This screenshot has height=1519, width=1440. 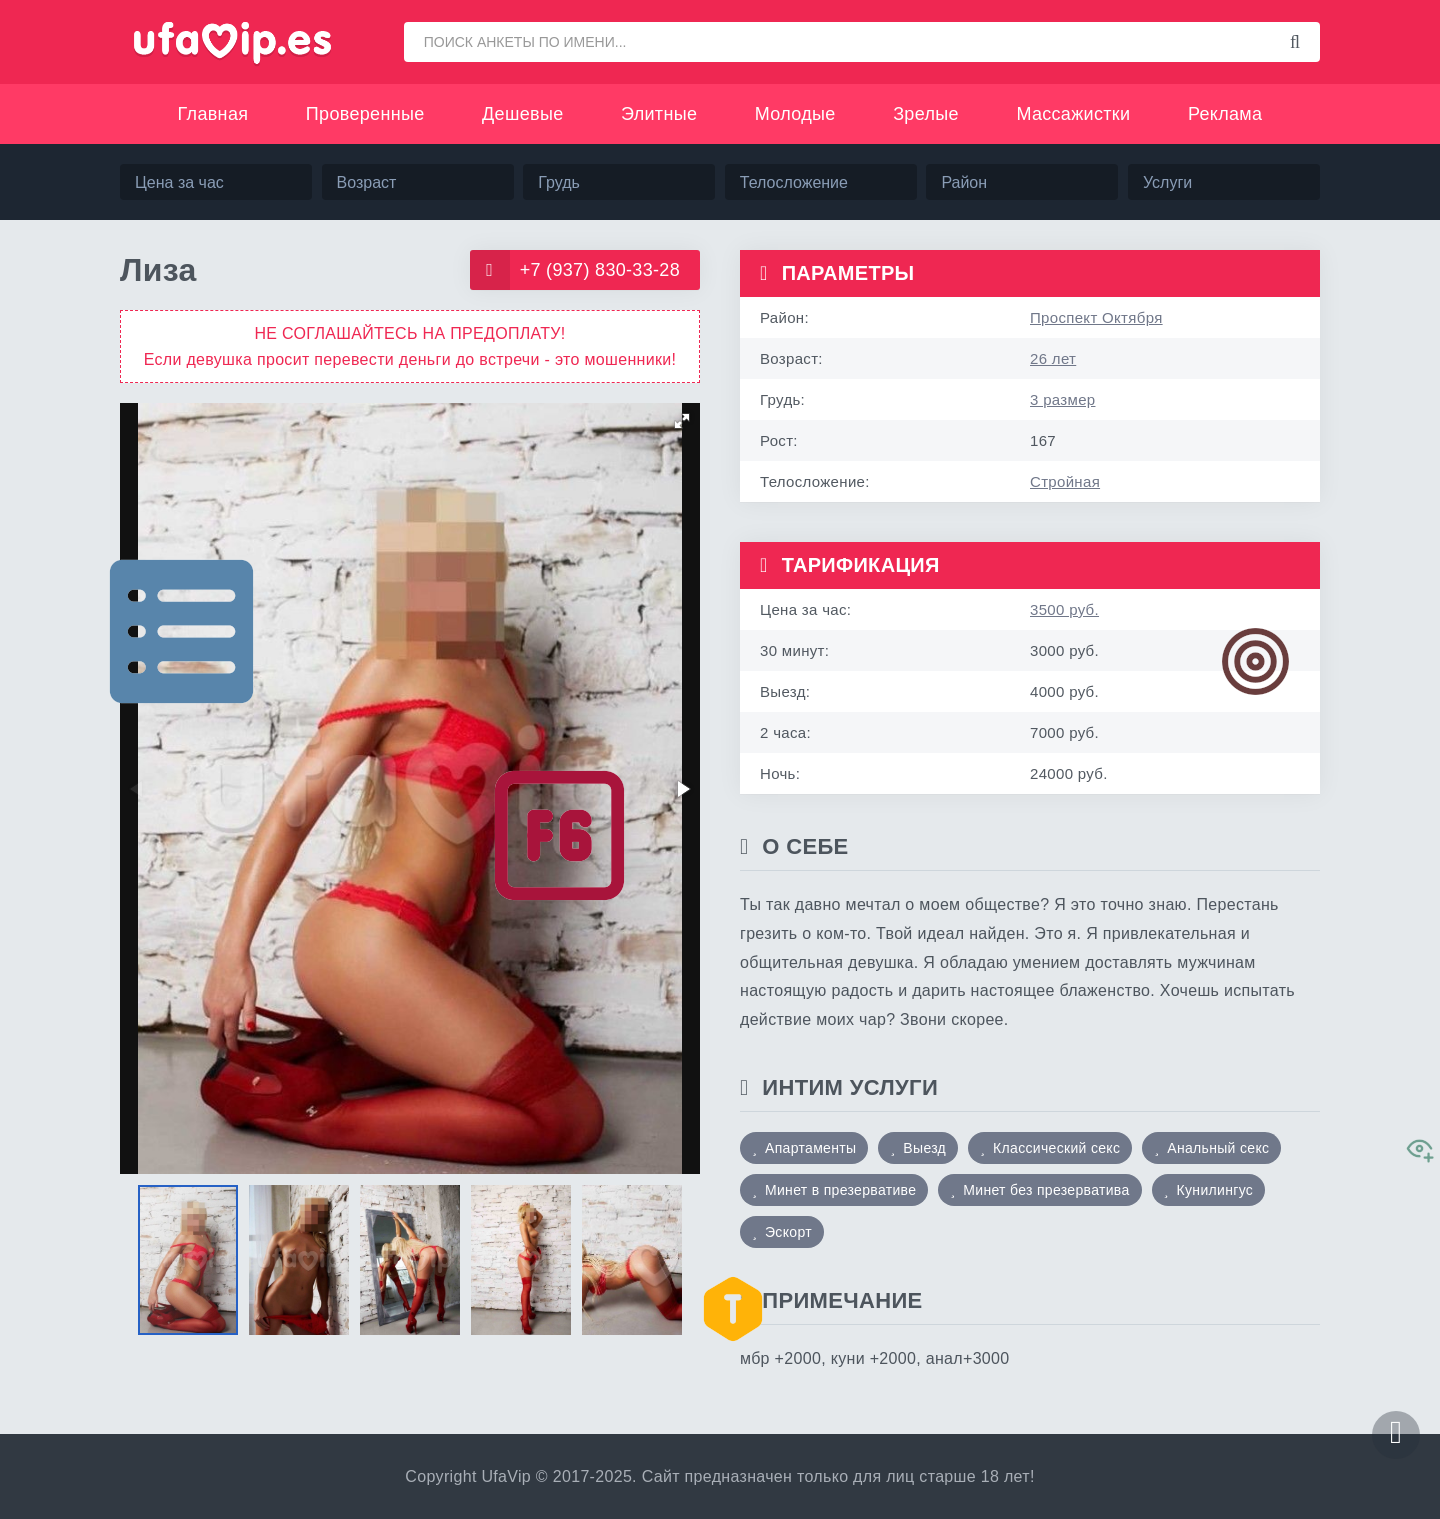 What do you see at coordinates (1255, 661) in the screenshot?
I see `set a goal or target` at bounding box center [1255, 661].